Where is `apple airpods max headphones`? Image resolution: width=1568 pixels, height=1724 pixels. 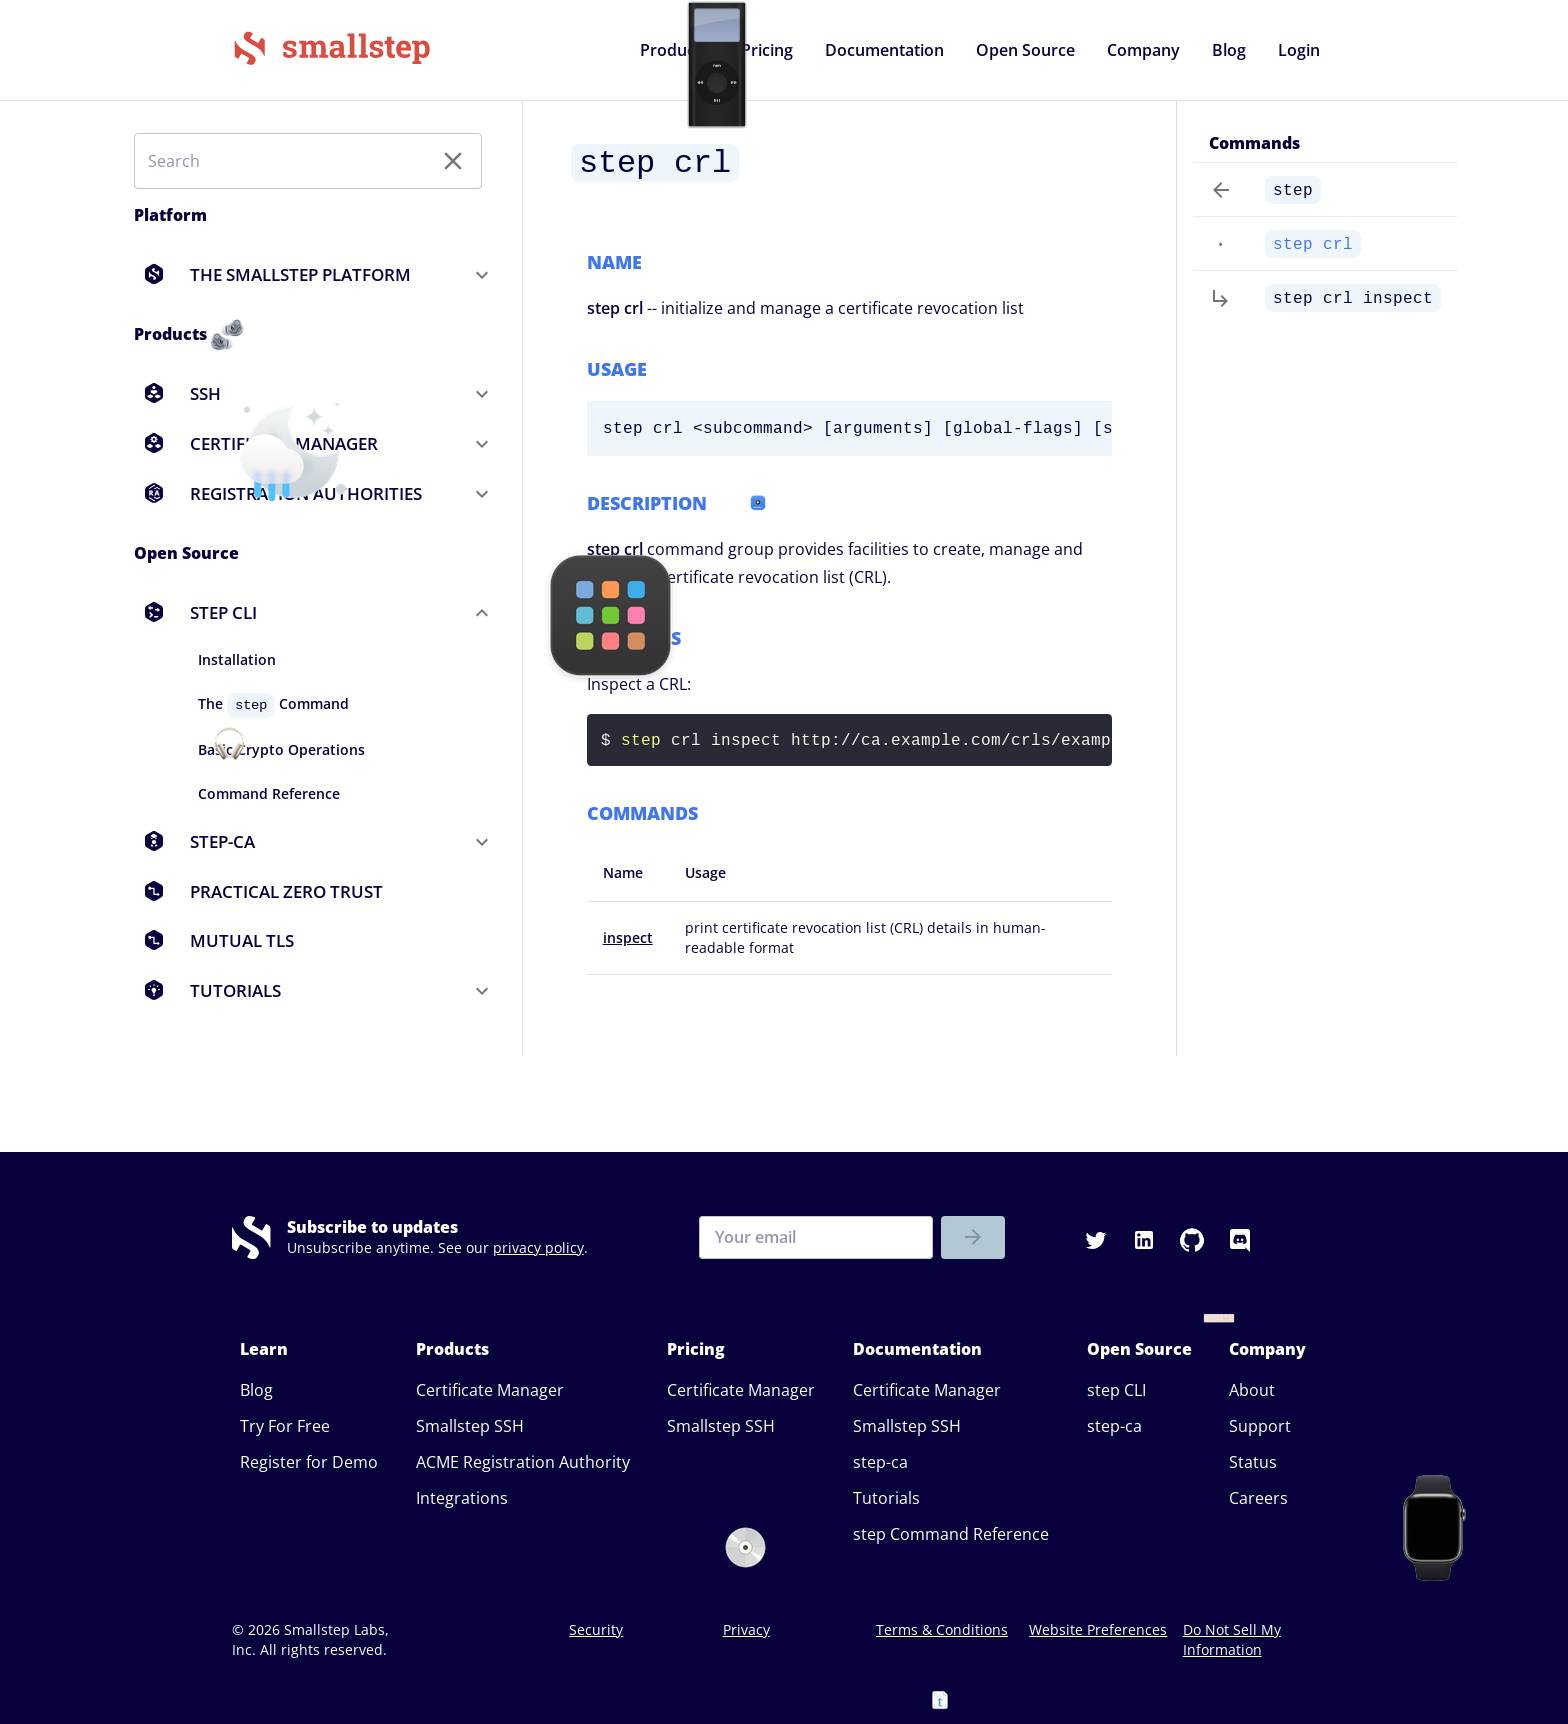 apple airpods max headphones is located at coordinates (229, 743).